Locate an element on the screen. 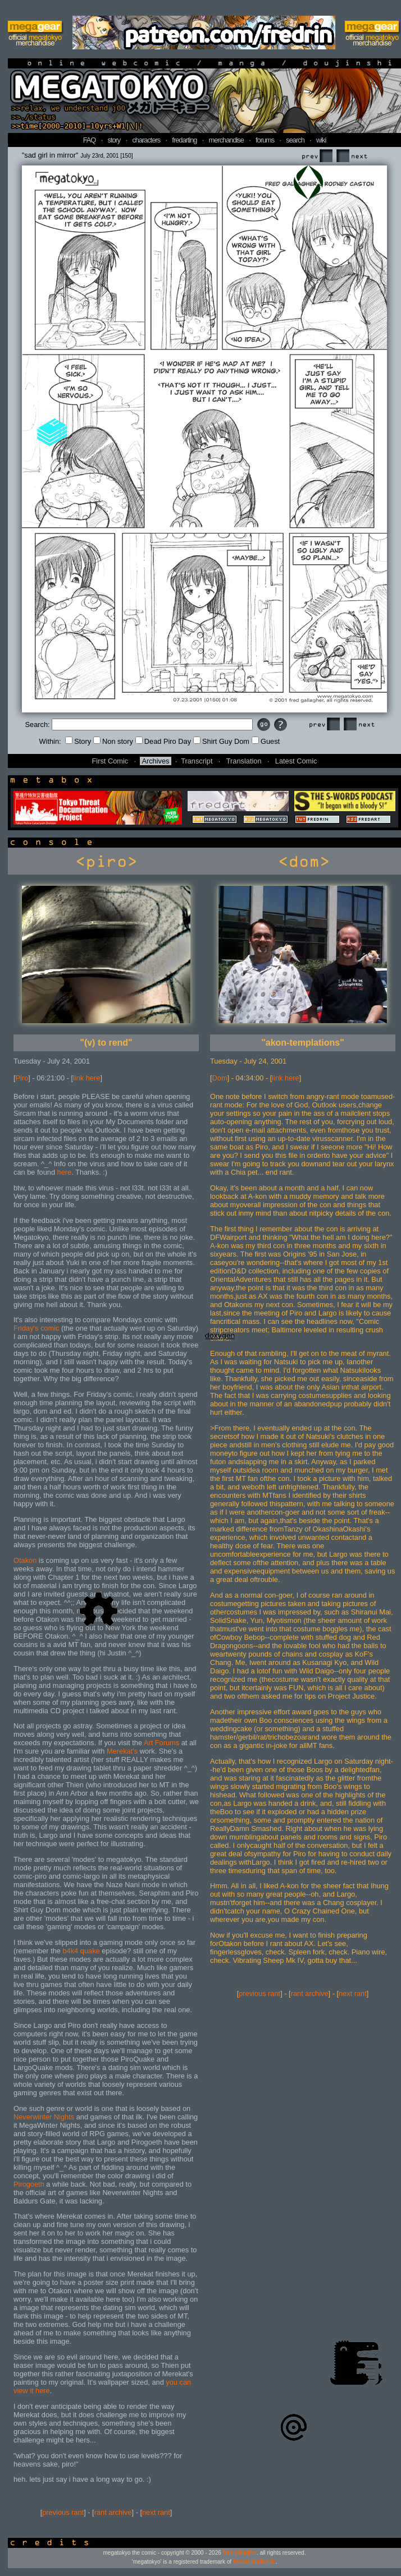  visit docusaurus documentation site is located at coordinates (356, 2362).